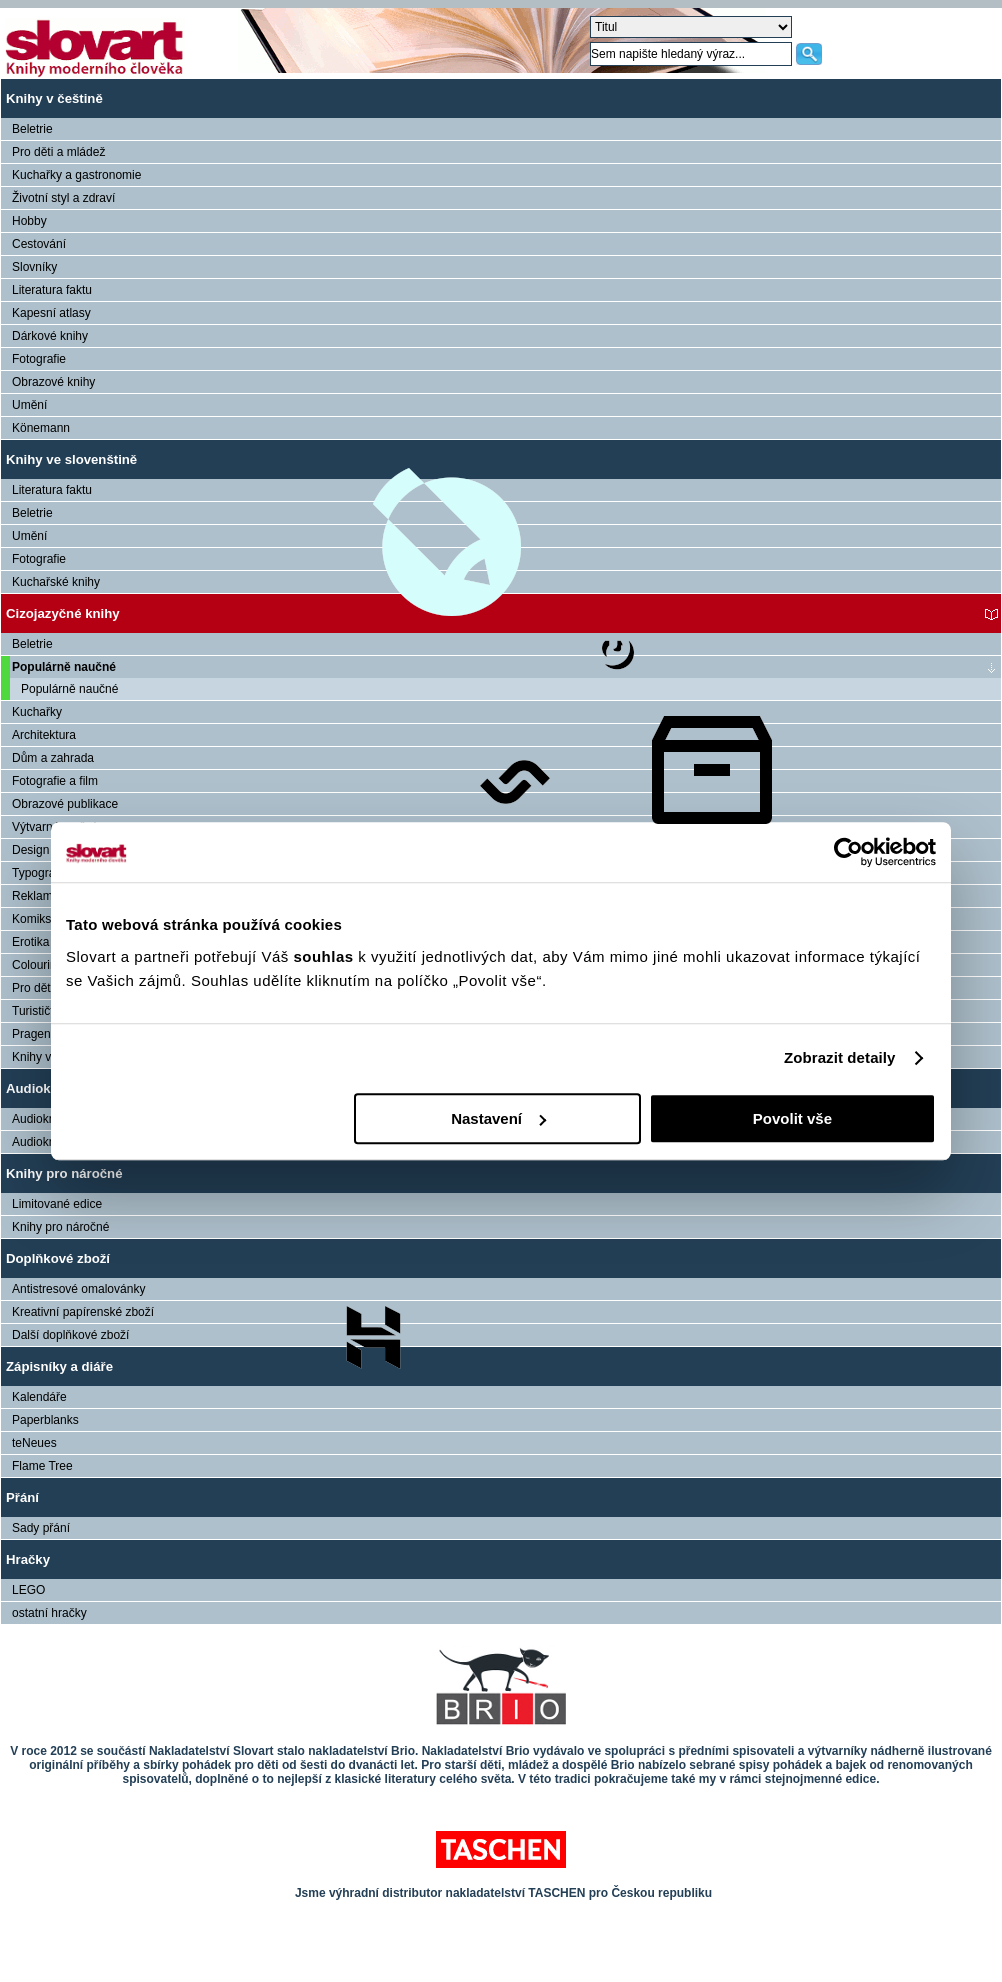 The image size is (1002, 1982). I want to click on open LiveJournal app, so click(447, 542).